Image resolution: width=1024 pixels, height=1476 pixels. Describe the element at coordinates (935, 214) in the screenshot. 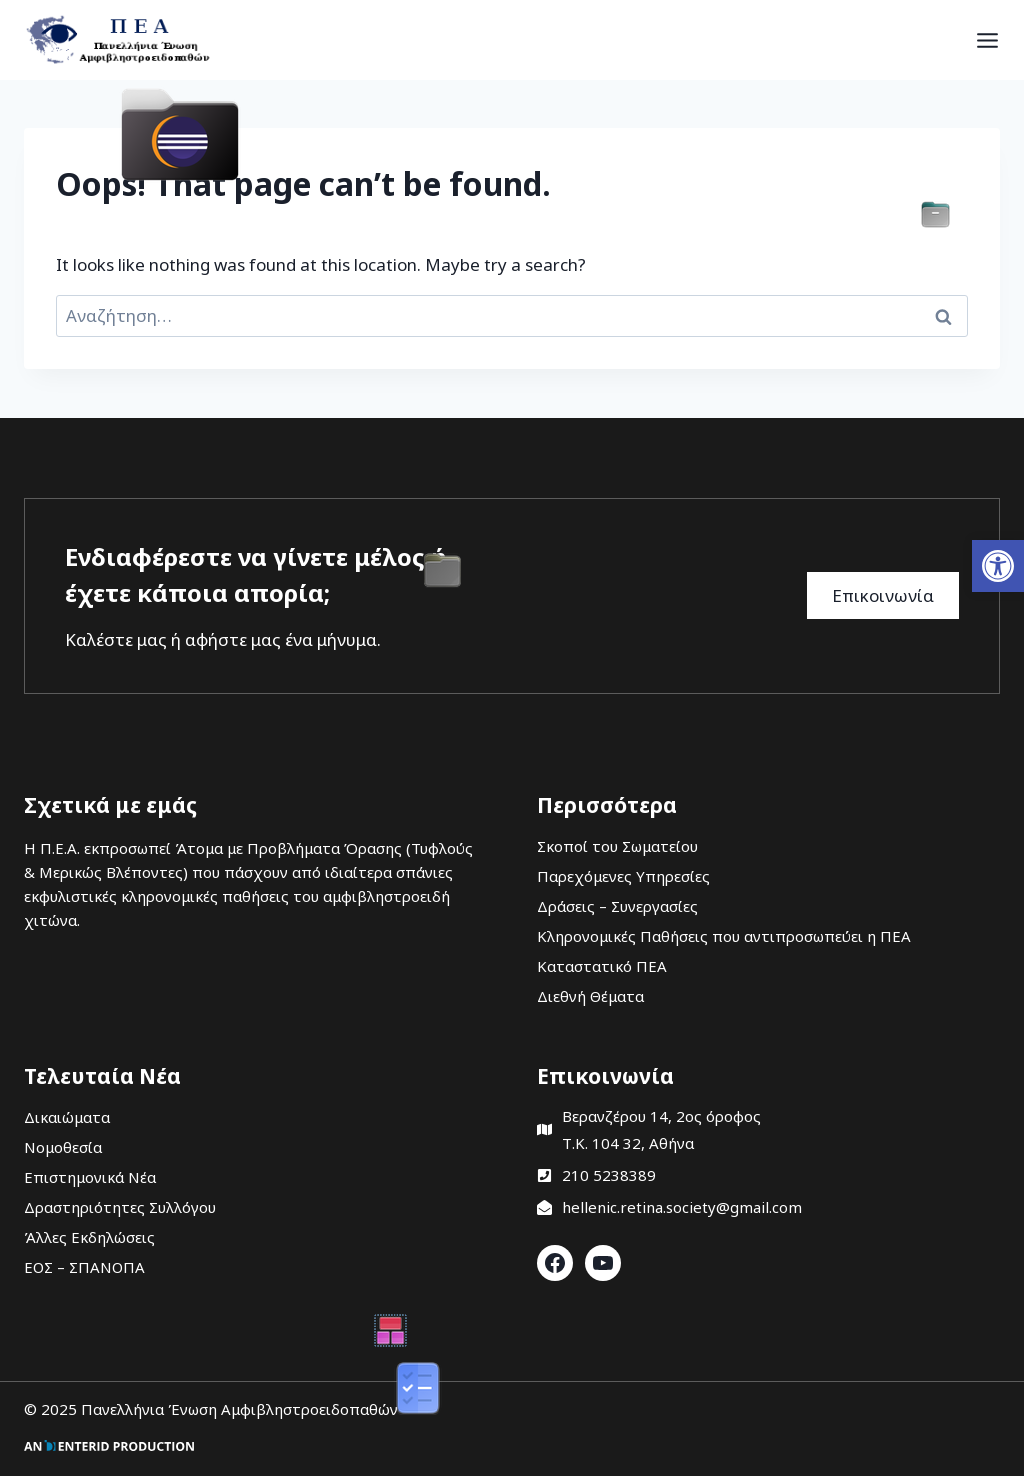

I see `open the file manager application` at that location.